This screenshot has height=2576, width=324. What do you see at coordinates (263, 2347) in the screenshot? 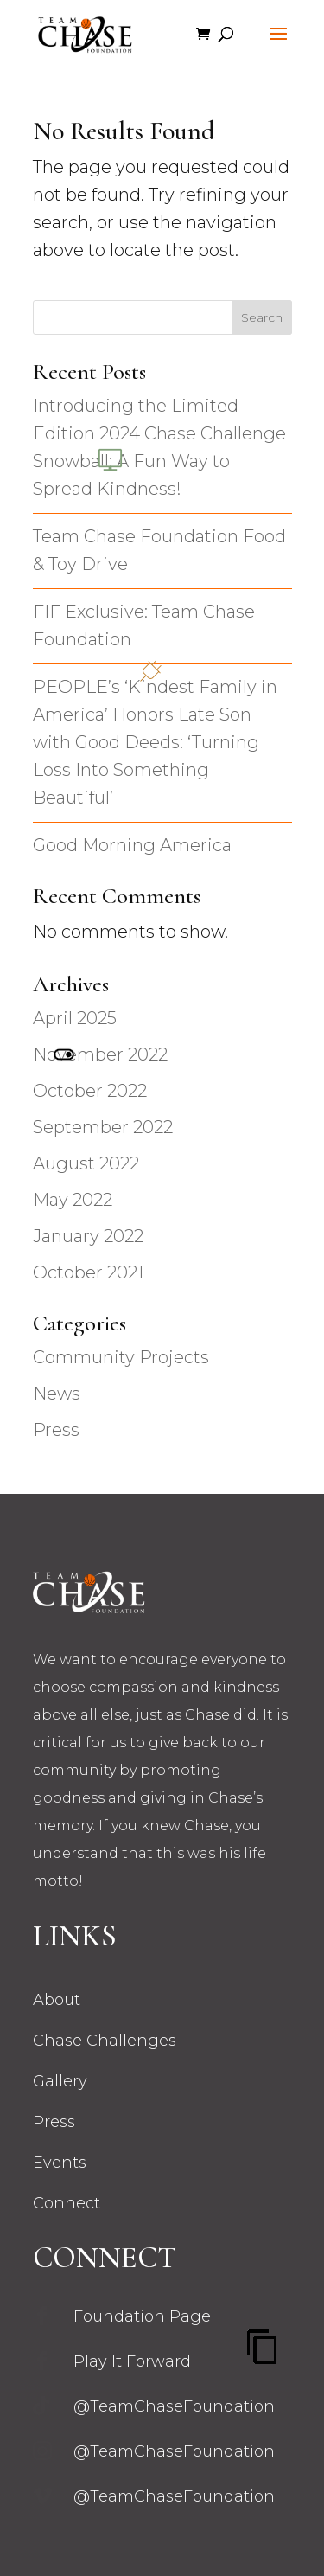
I see `copy to clipboard` at bounding box center [263, 2347].